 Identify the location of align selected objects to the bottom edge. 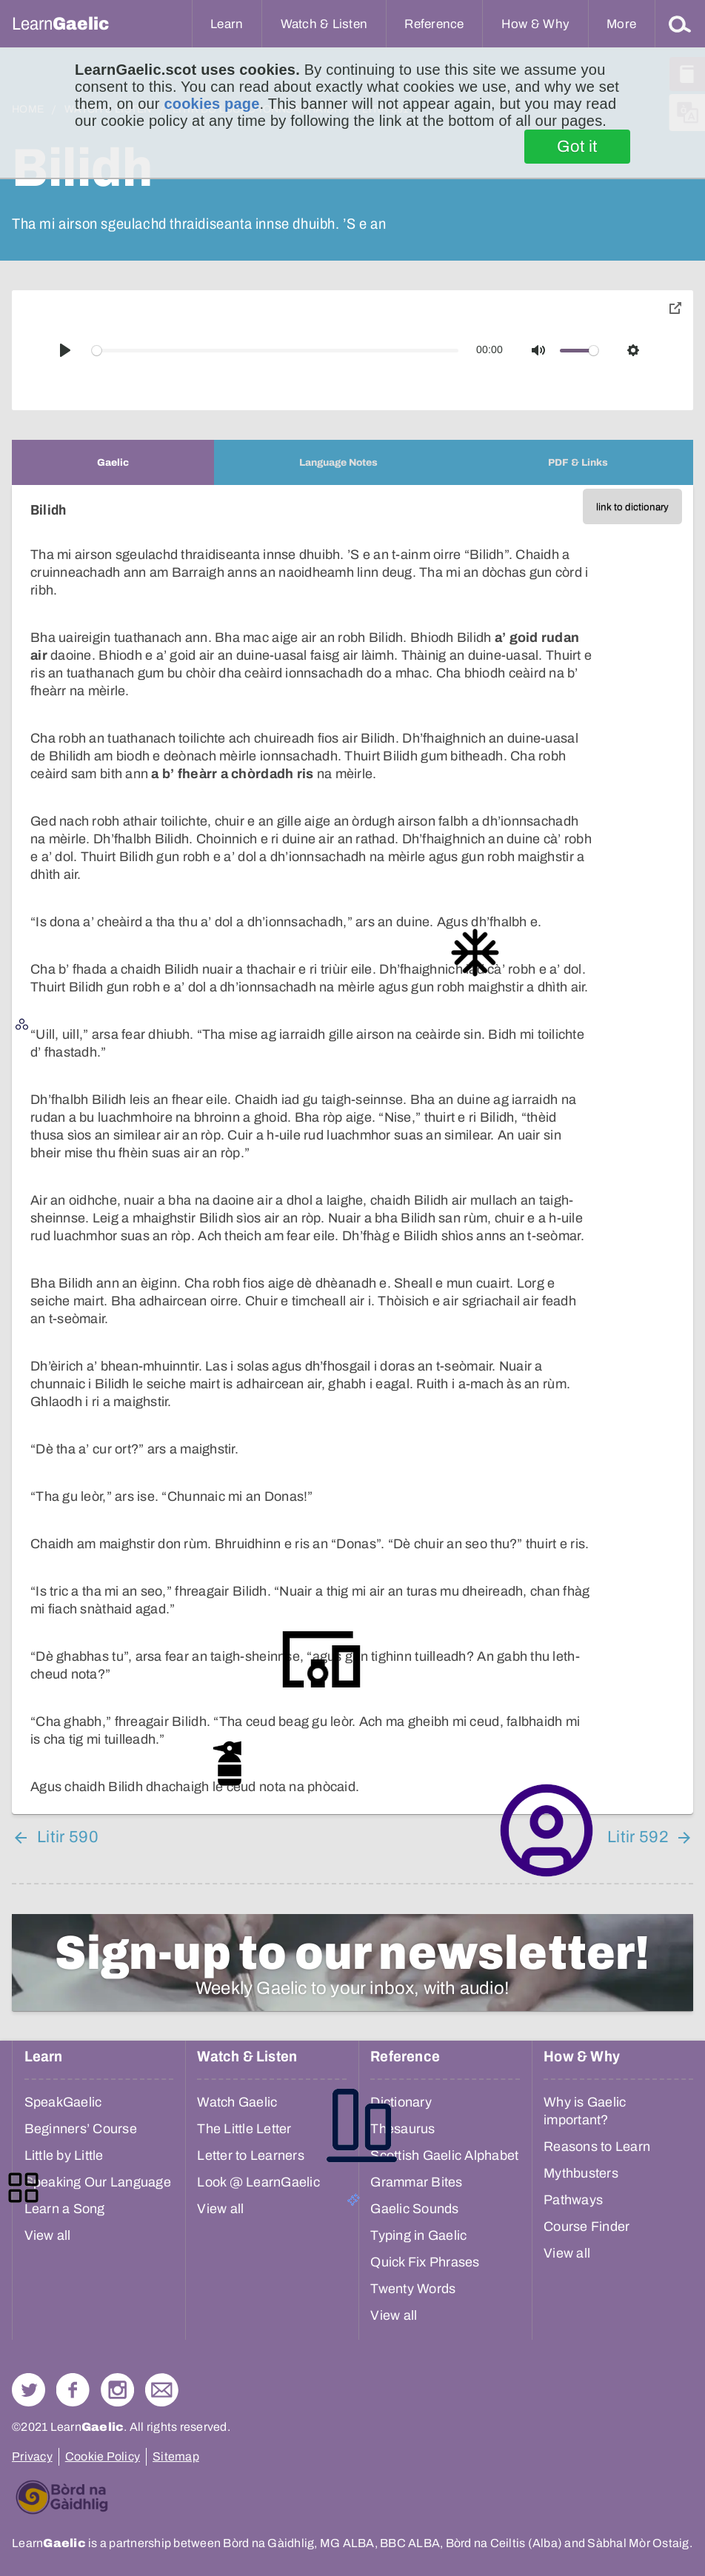
(361, 2127).